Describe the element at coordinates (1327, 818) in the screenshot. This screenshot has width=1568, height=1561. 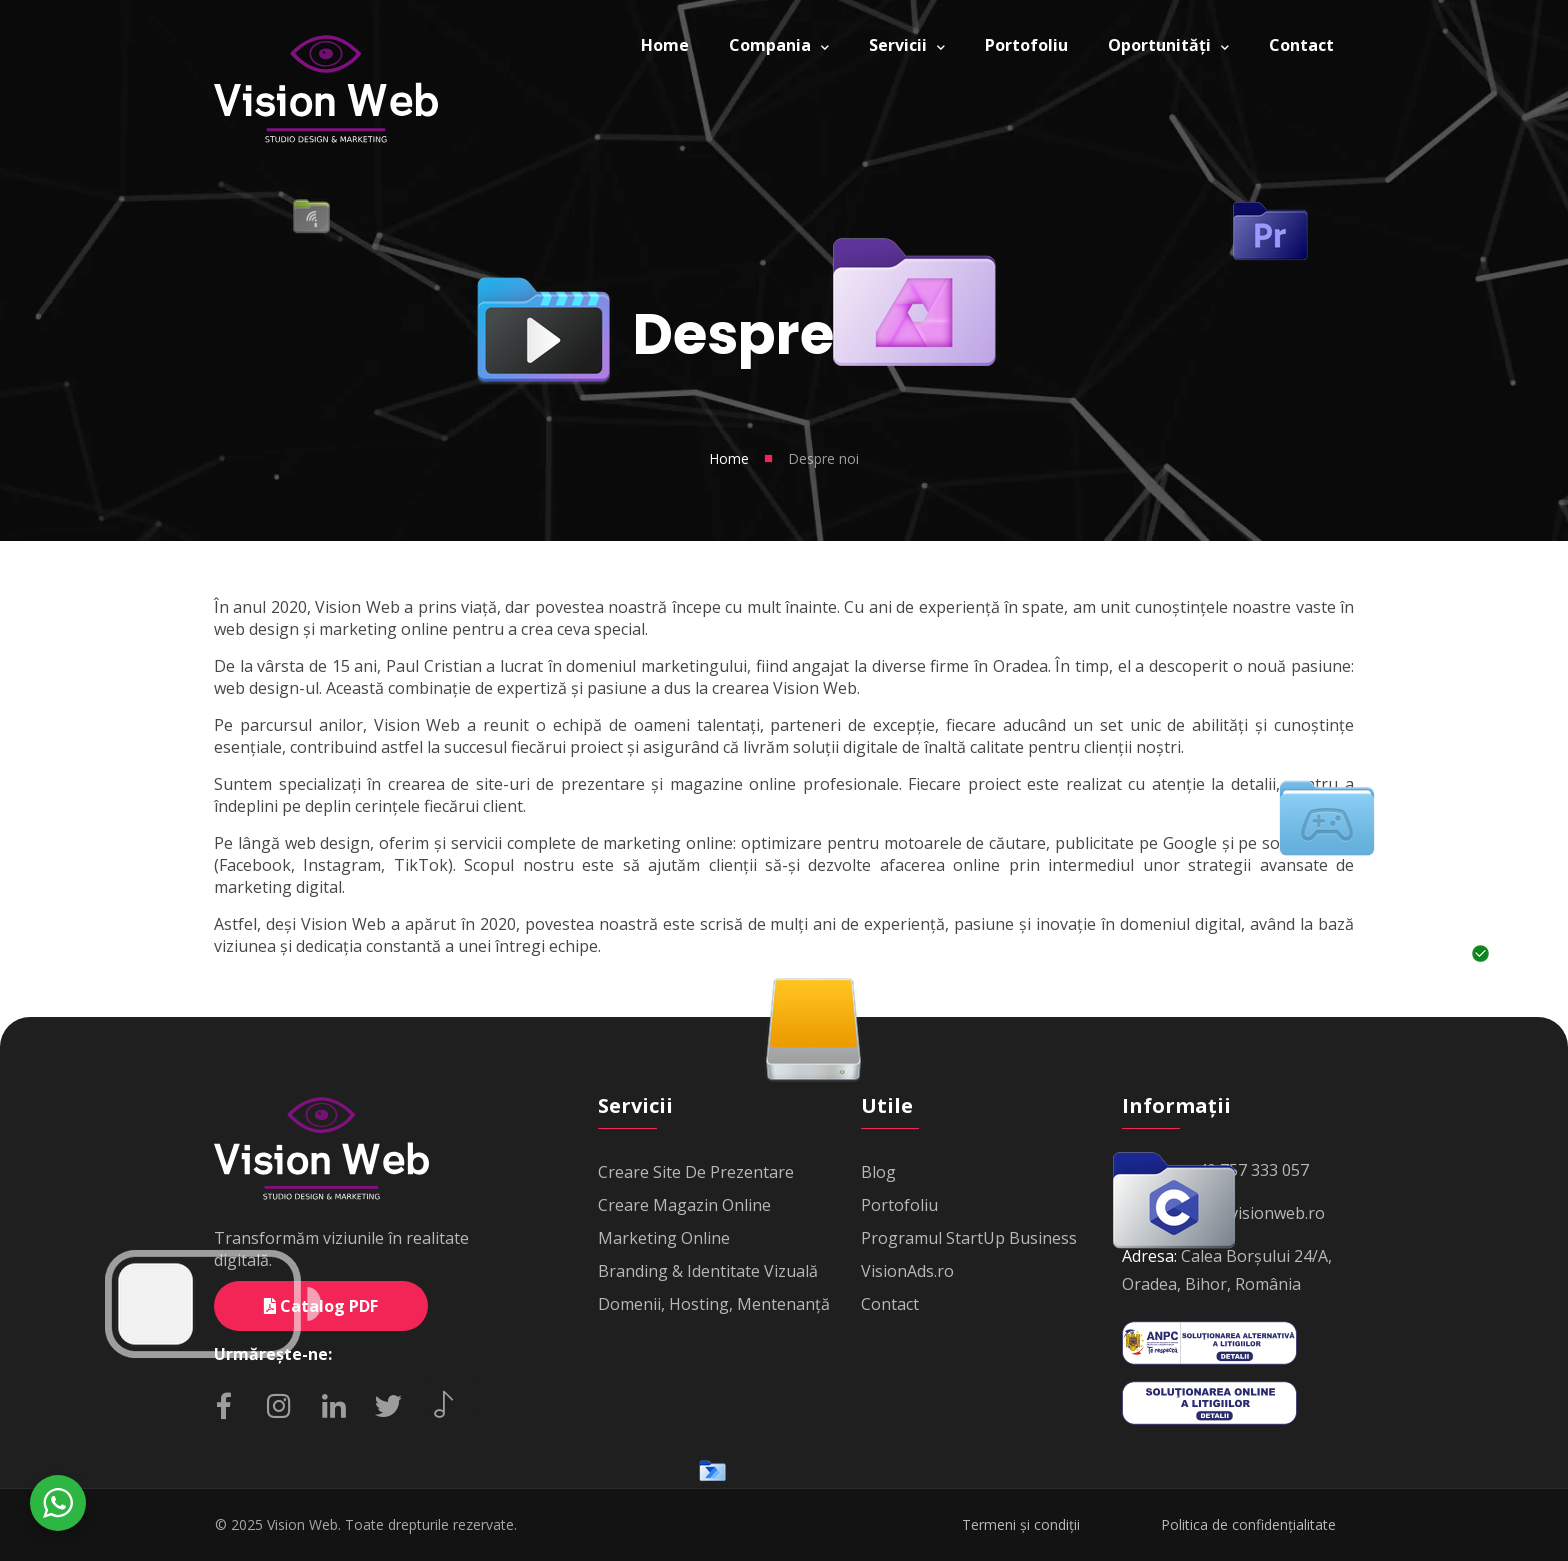
I see `open your games folder` at that location.